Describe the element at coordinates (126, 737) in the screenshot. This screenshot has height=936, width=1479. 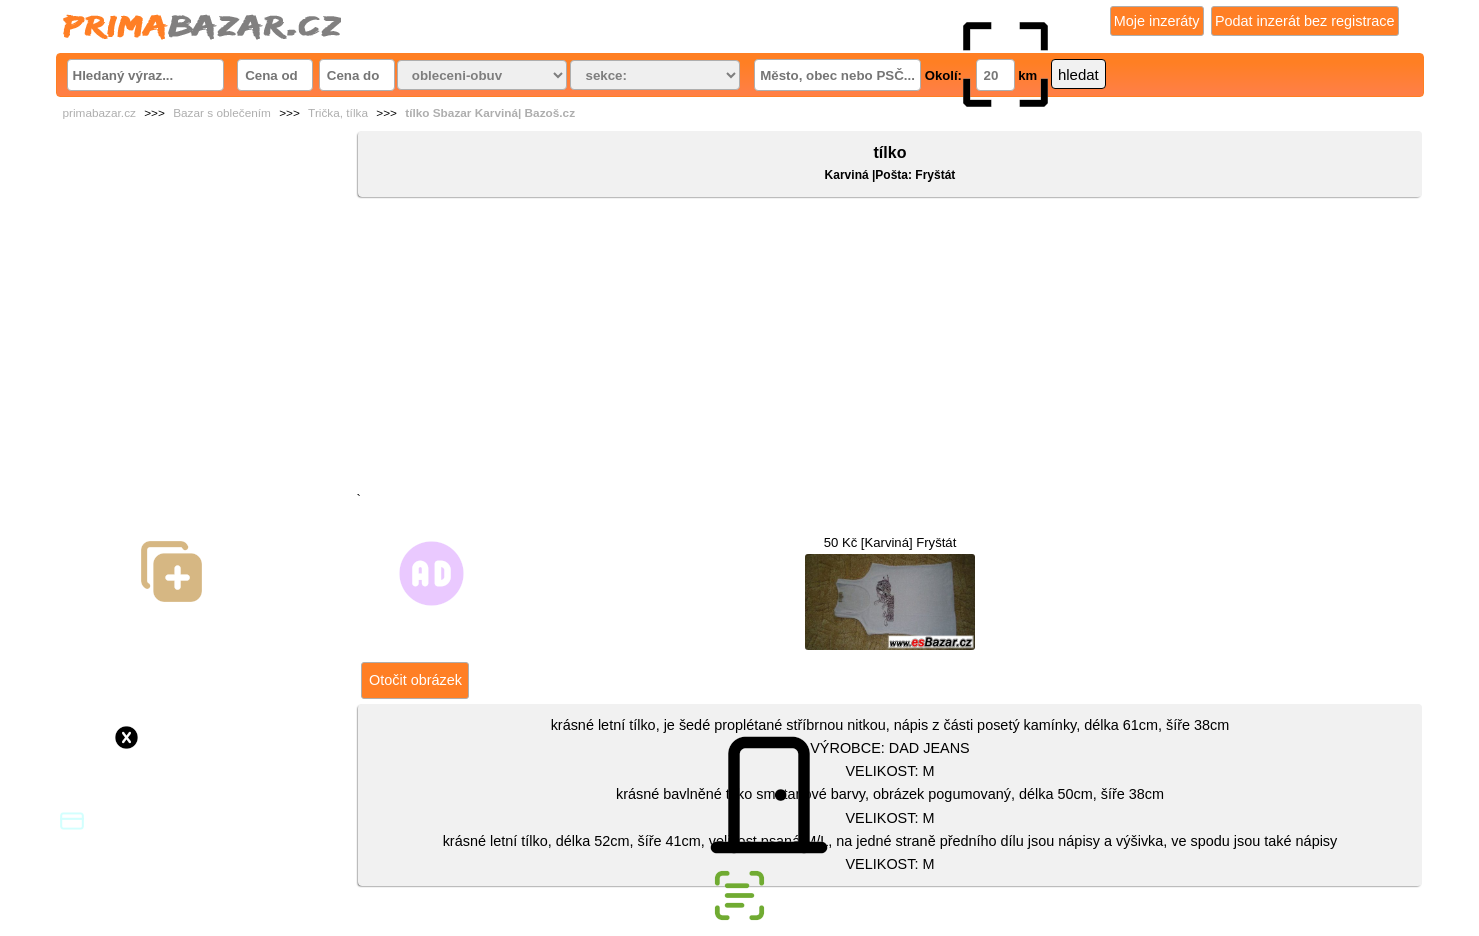
I see `xbox x button icon` at that location.